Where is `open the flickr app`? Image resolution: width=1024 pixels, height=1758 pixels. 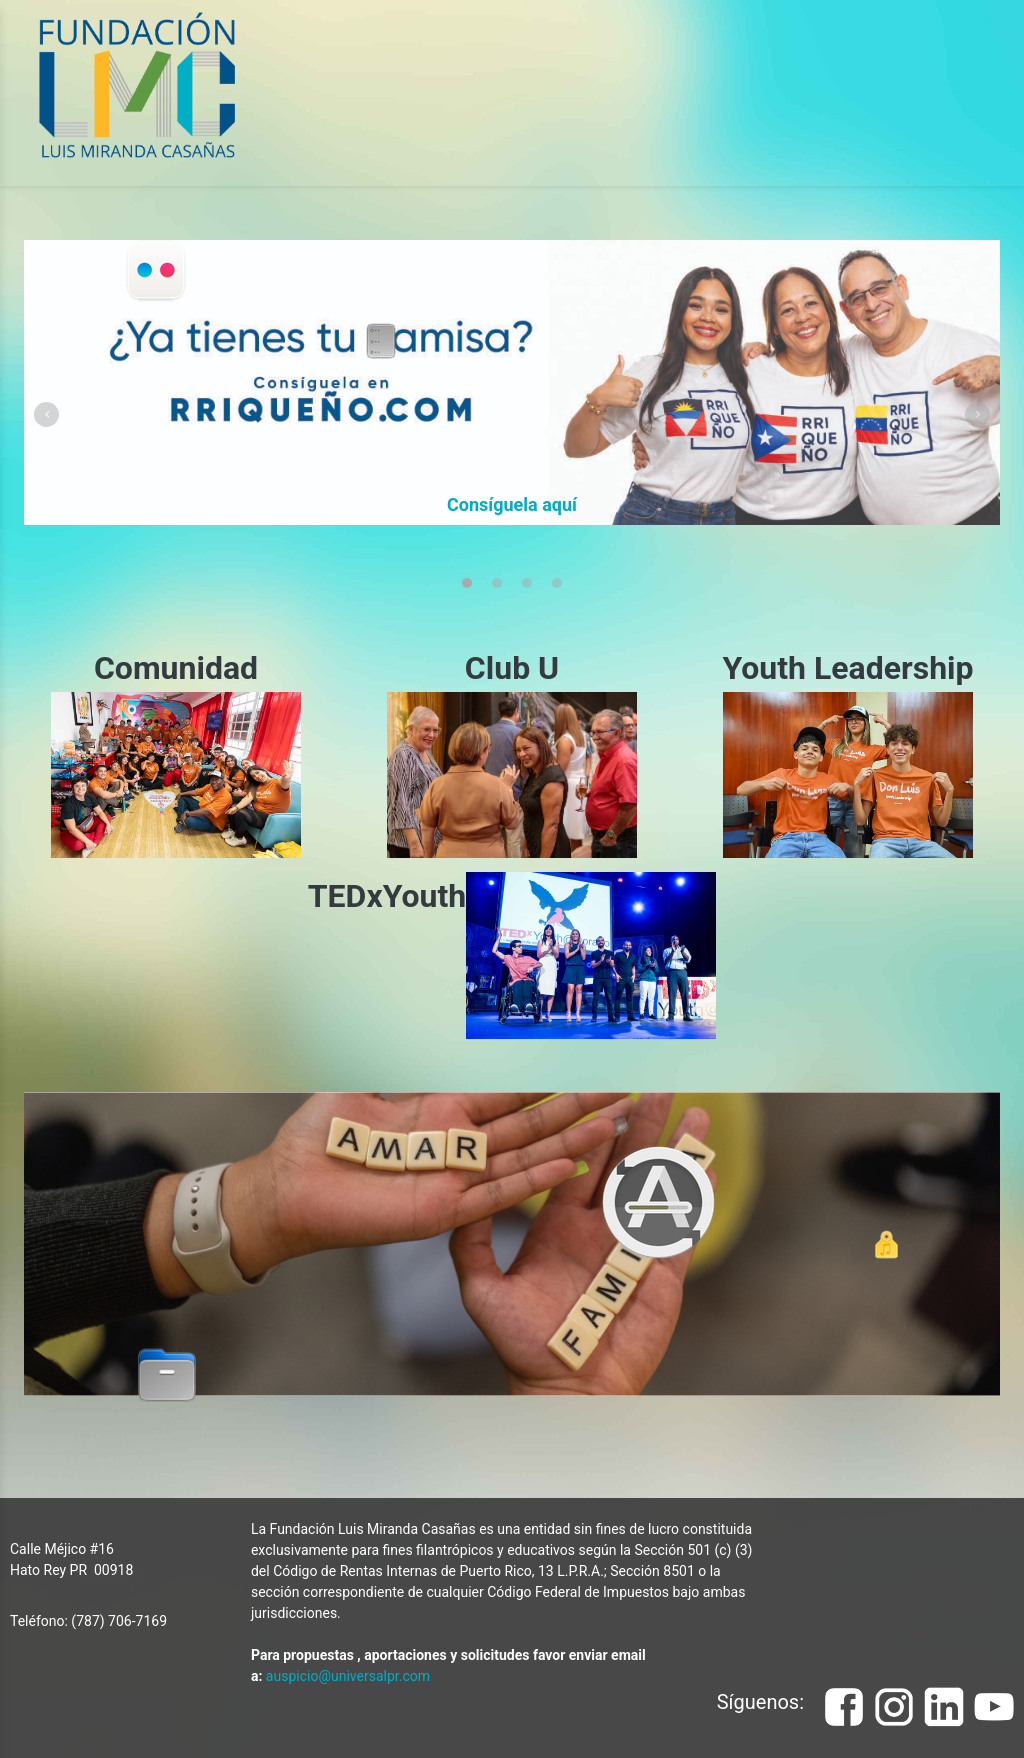
open the flickr app is located at coordinates (156, 270).